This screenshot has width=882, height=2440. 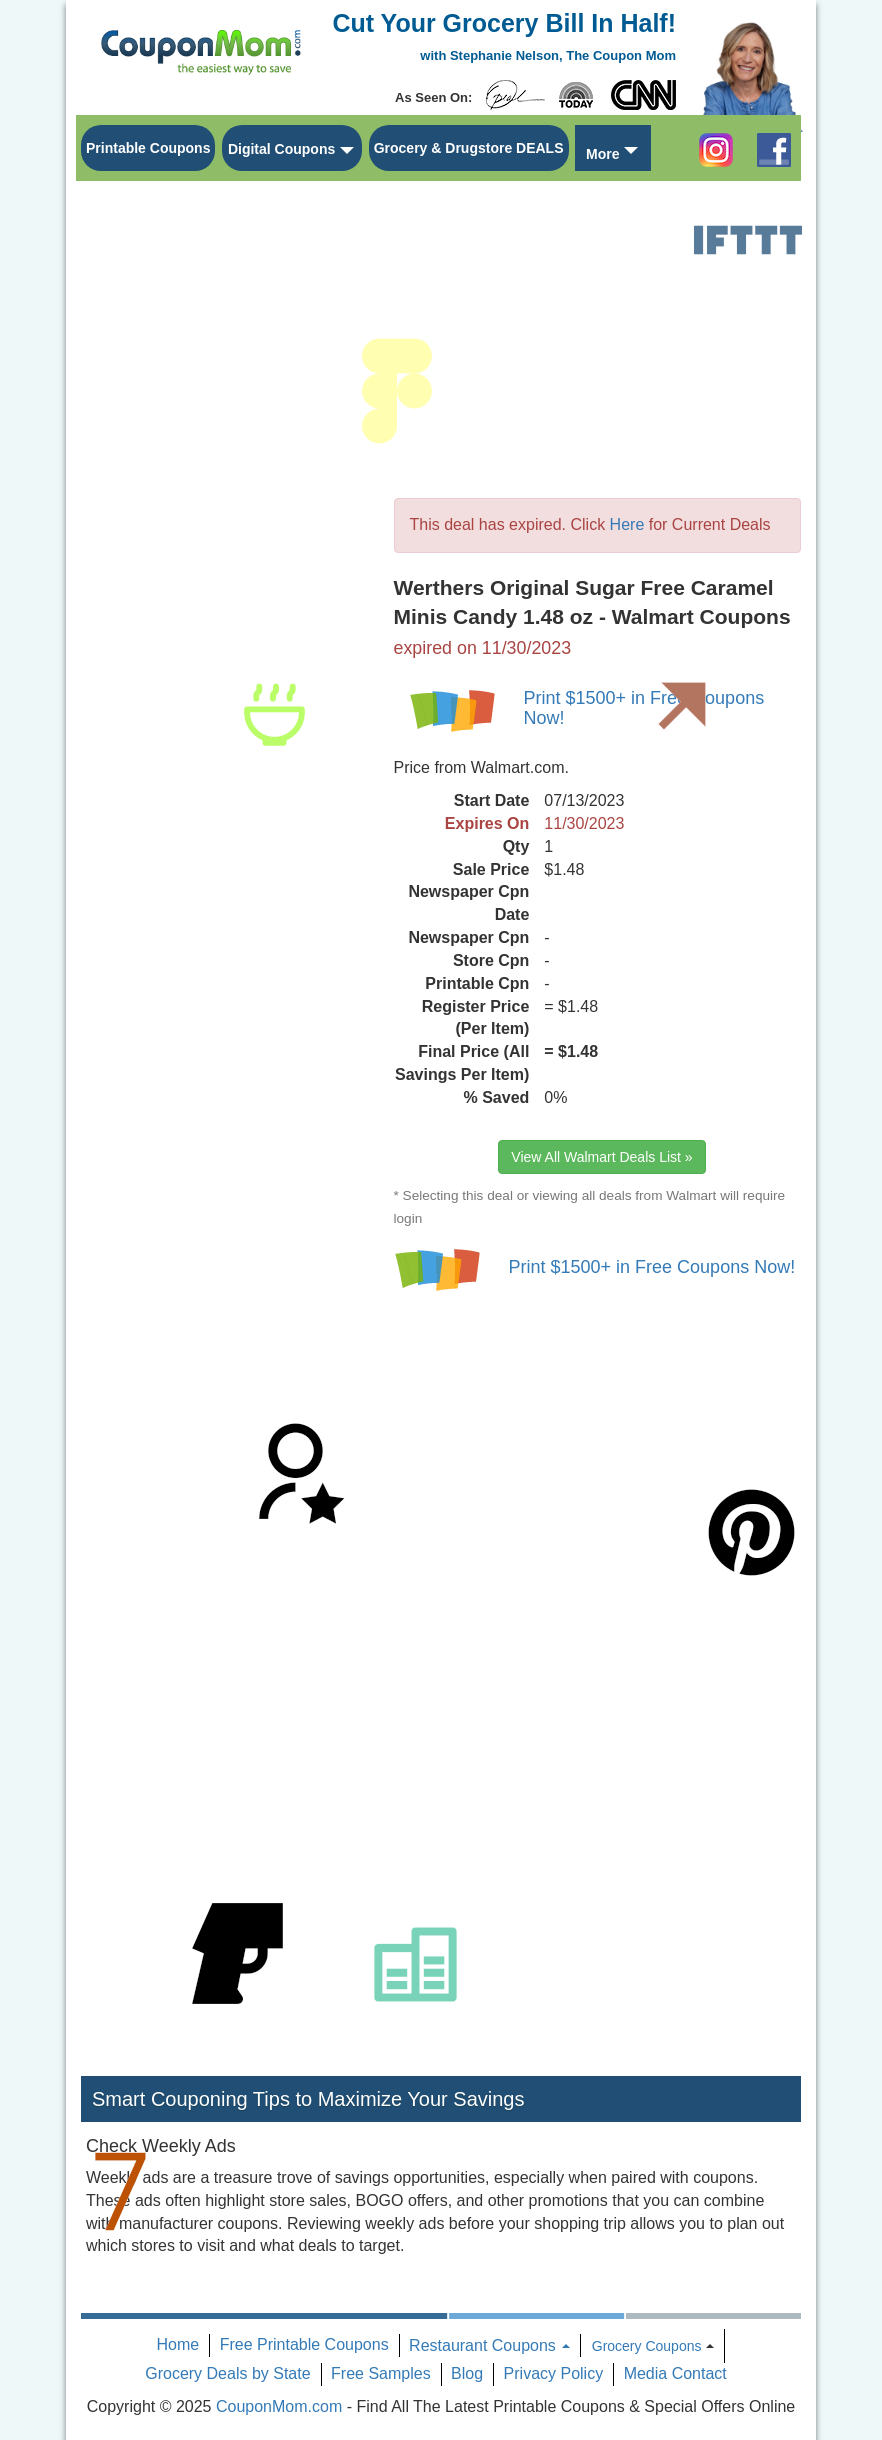 I want to click on select or insert the number 7, so click(x=118, y=2191).